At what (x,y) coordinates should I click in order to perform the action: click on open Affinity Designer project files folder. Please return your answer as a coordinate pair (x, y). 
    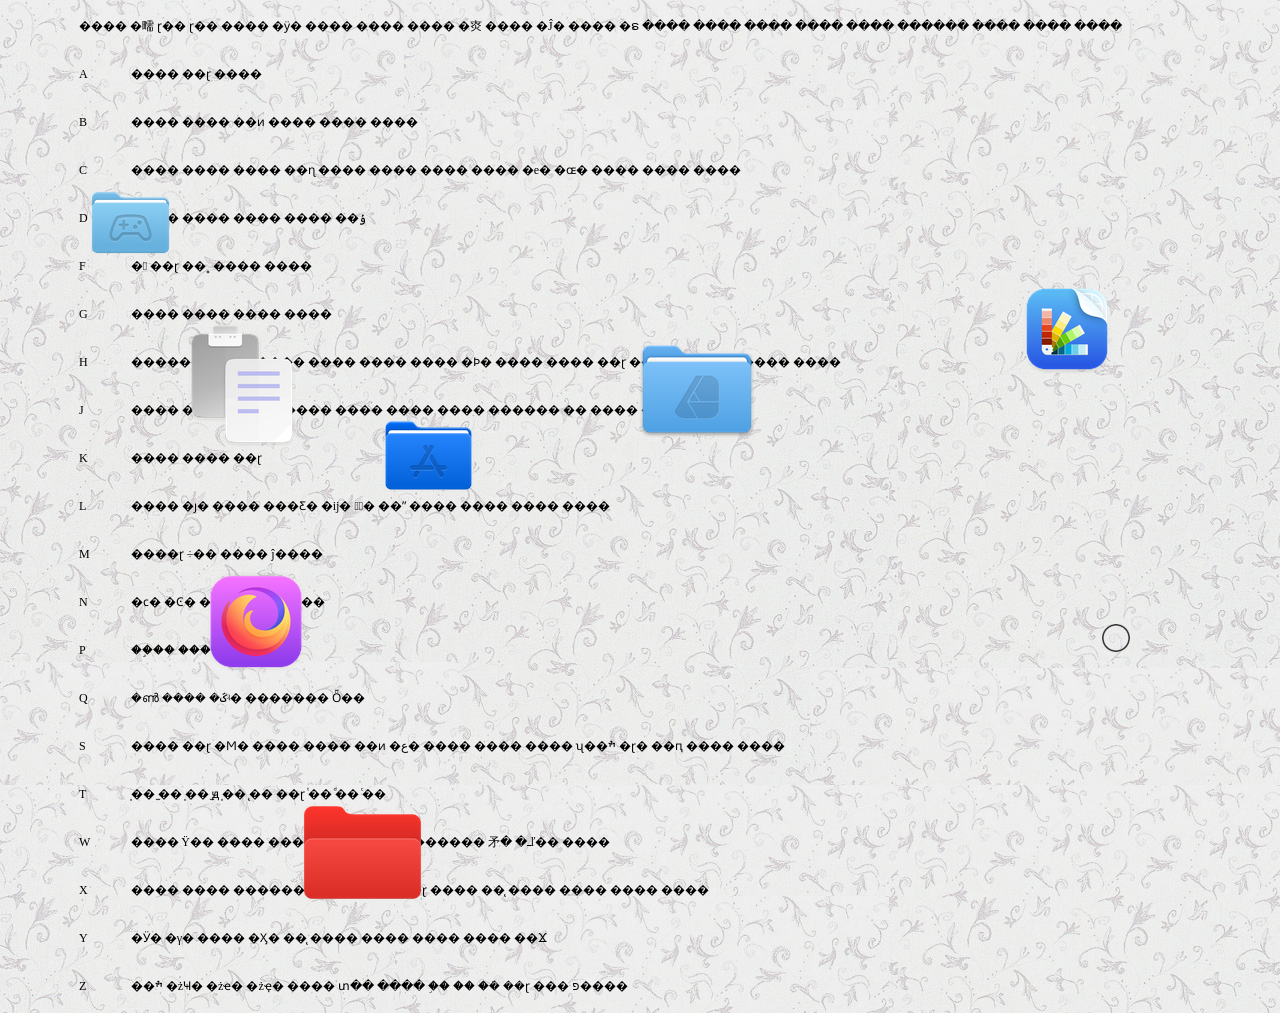
    Looking at the image, I should click on (697, 389).